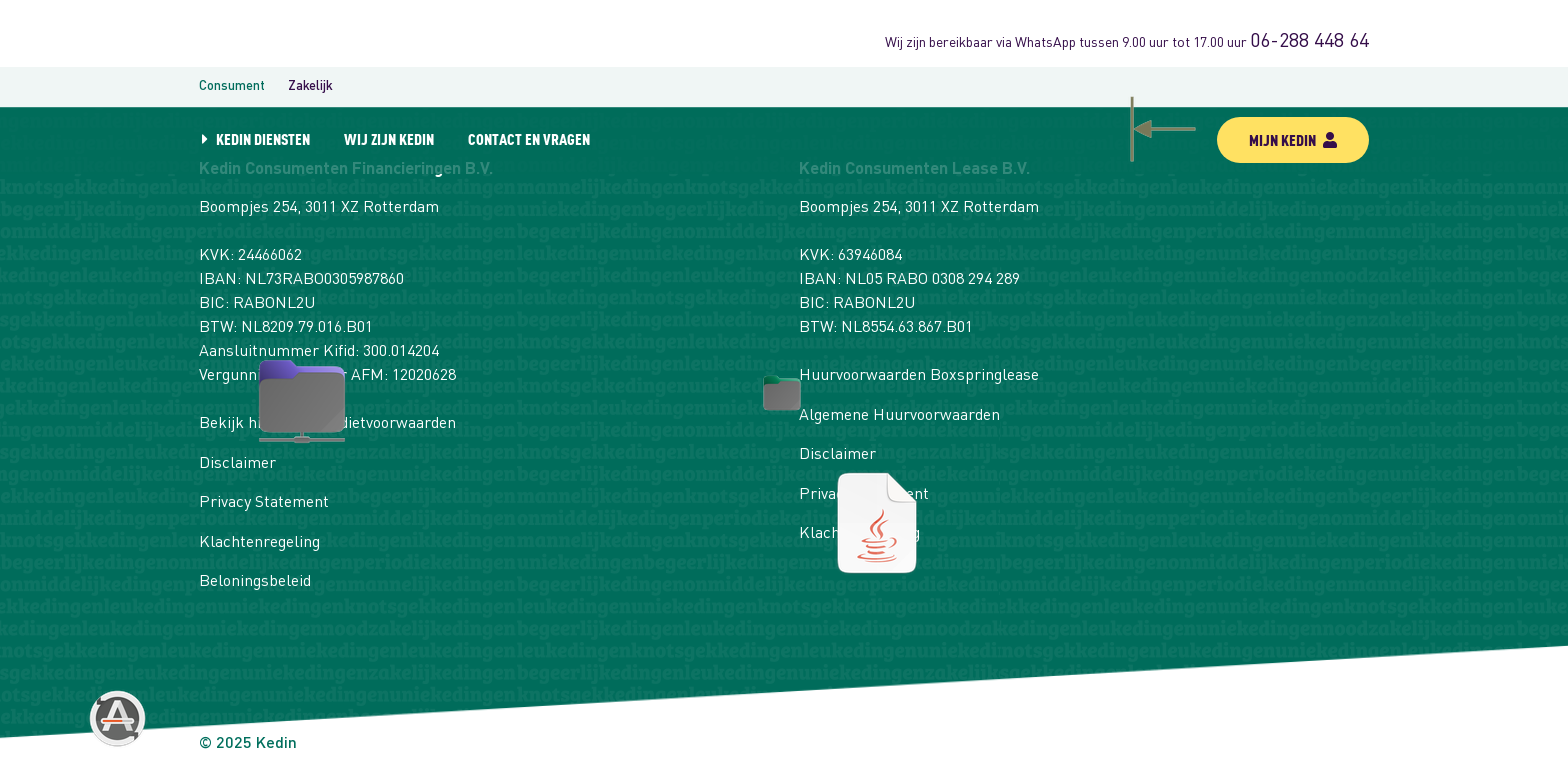  What do you see at coordinates (117, 718) in the screenshot?
I see `open the update manager application` at bounding box center [117, 718].